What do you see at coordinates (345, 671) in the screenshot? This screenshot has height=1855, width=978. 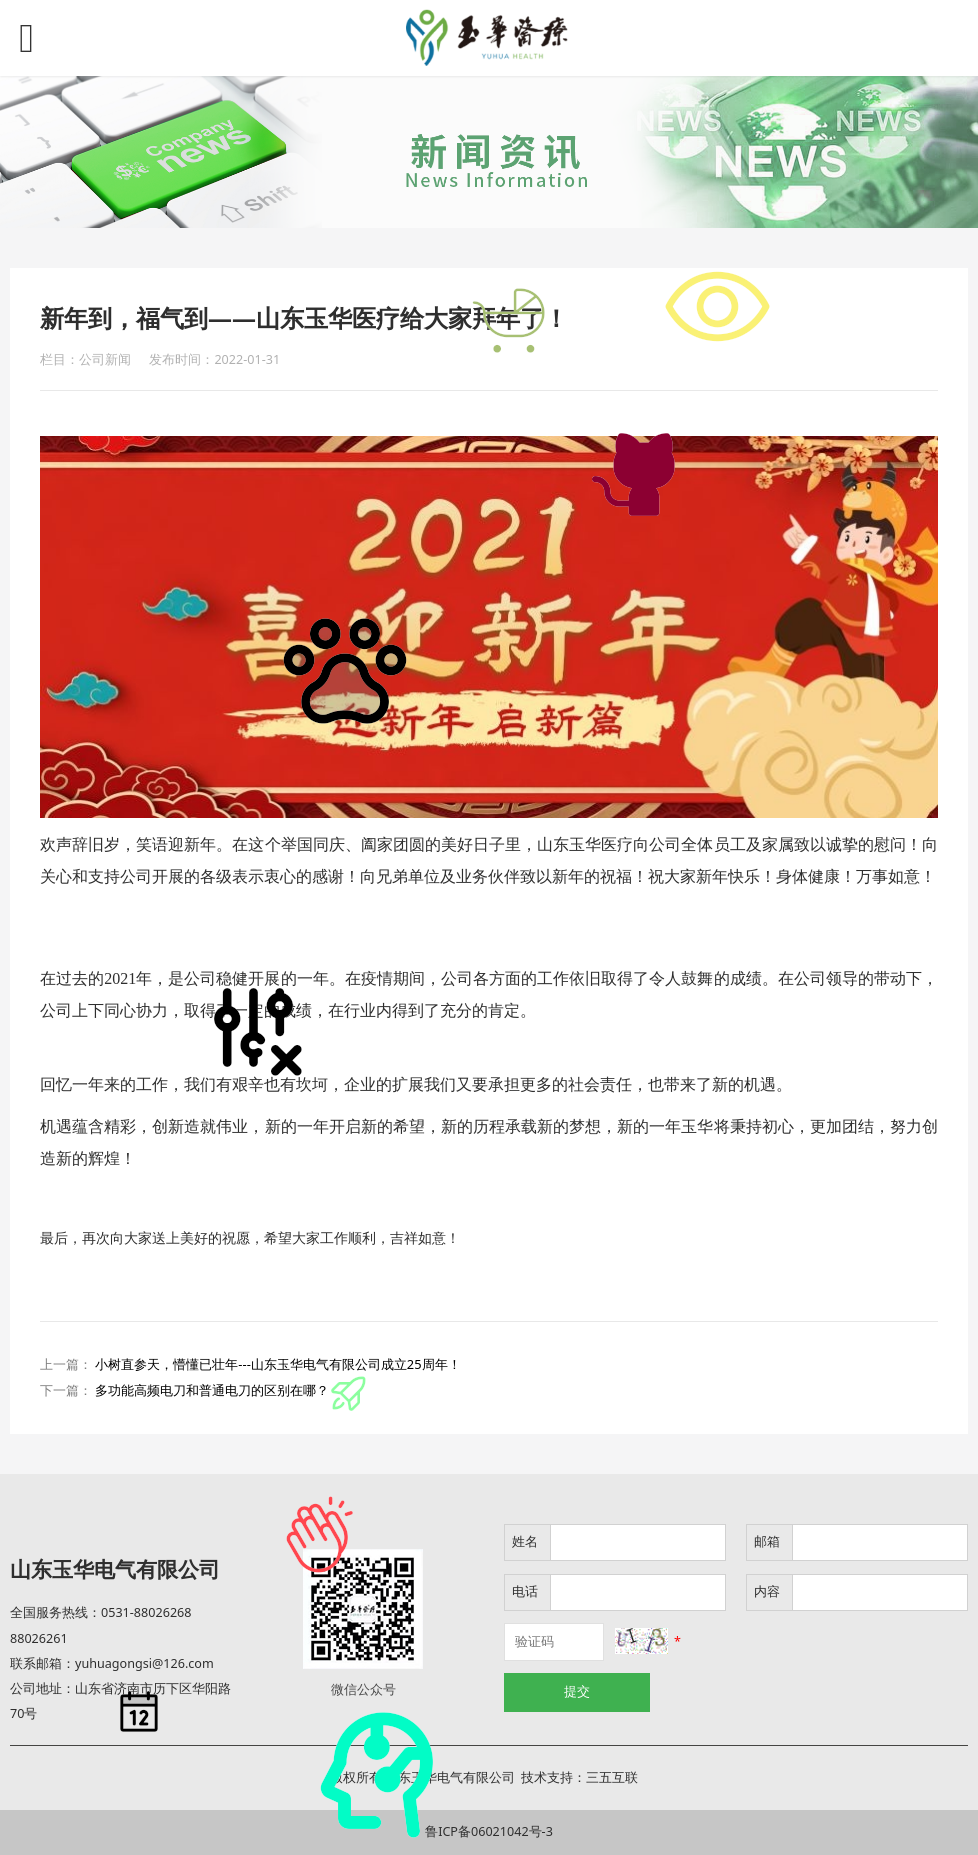 I see `access pet-related features or settings` at bounding box center [345, 671].